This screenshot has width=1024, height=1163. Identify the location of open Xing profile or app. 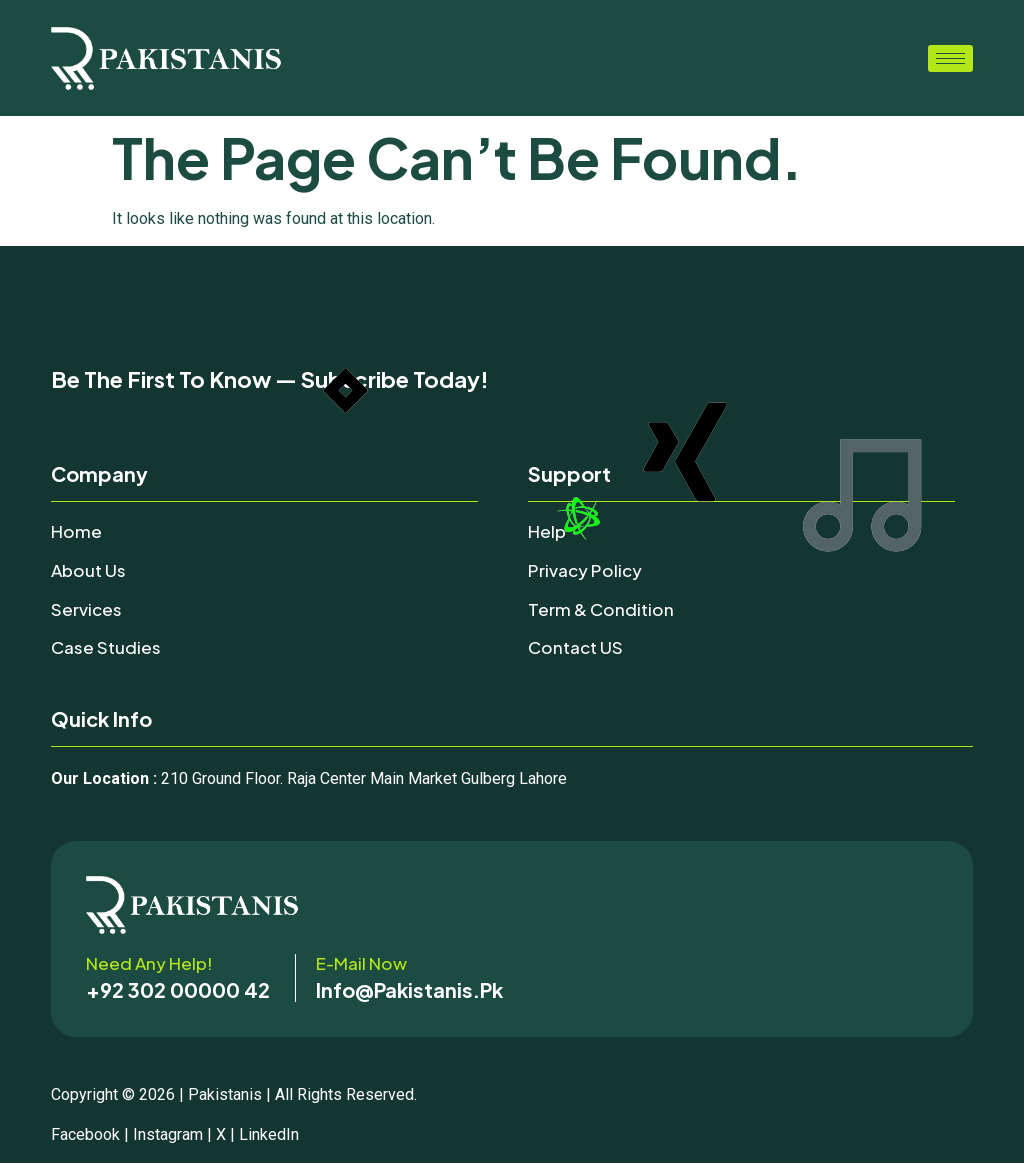
(681, 448).